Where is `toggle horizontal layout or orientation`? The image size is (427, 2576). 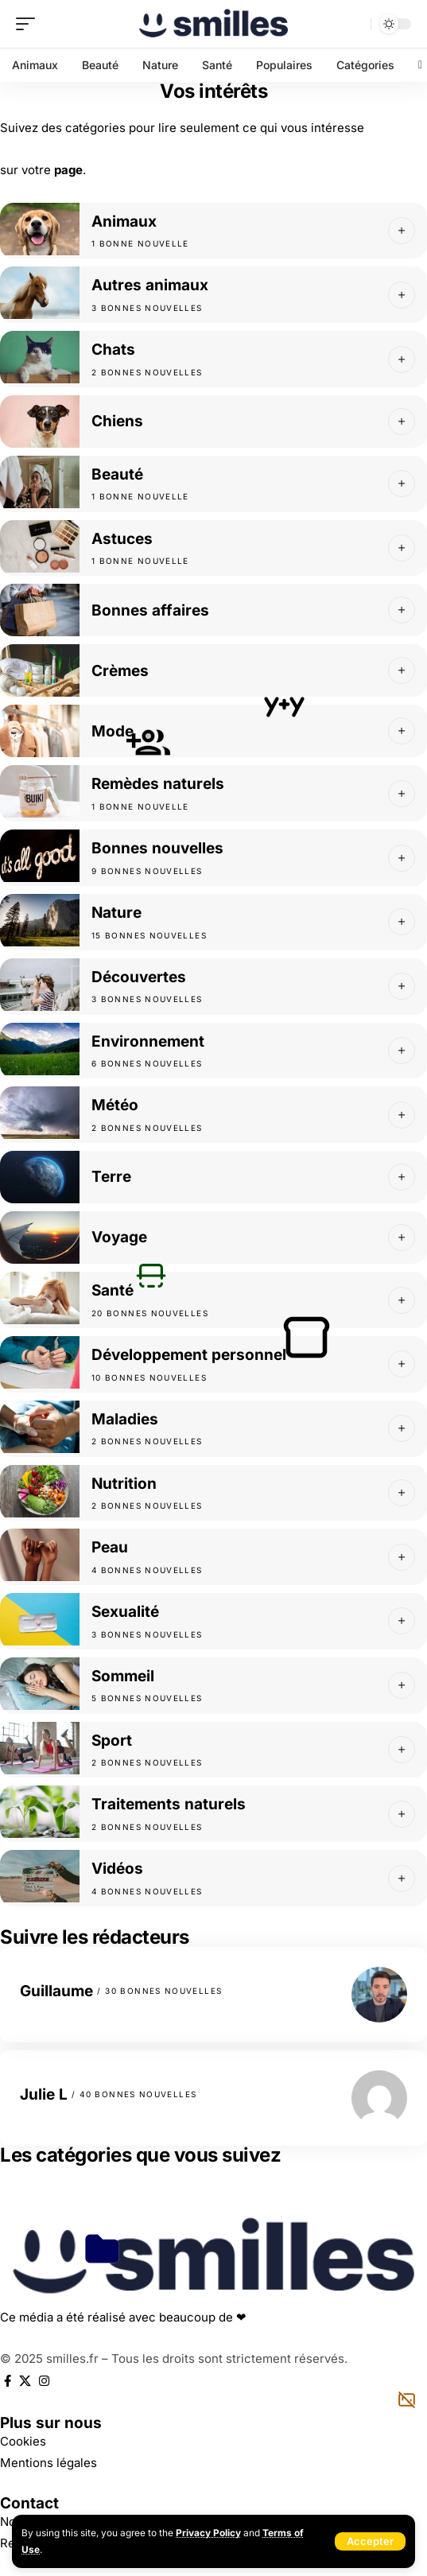
toggle horizontal layout or orientation is located at coordinates (151, 1276).